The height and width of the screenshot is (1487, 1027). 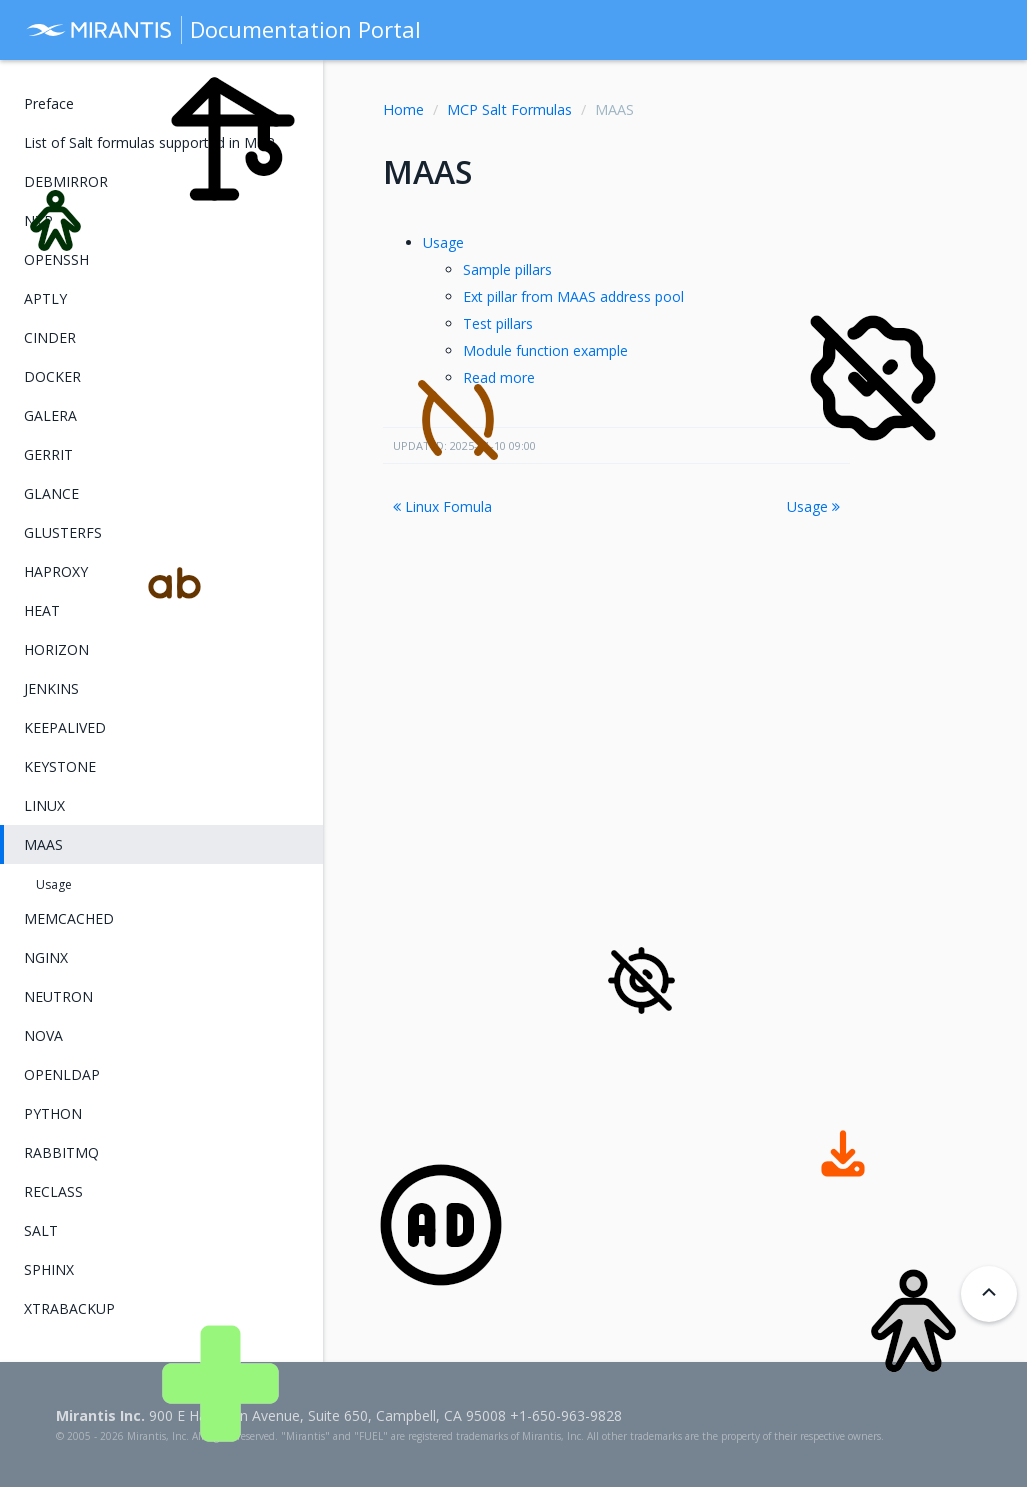 What do you see at coordinates (220, 1383) in the screenshot?
I see `access health or medical information` at bounding box center [220, 1383].